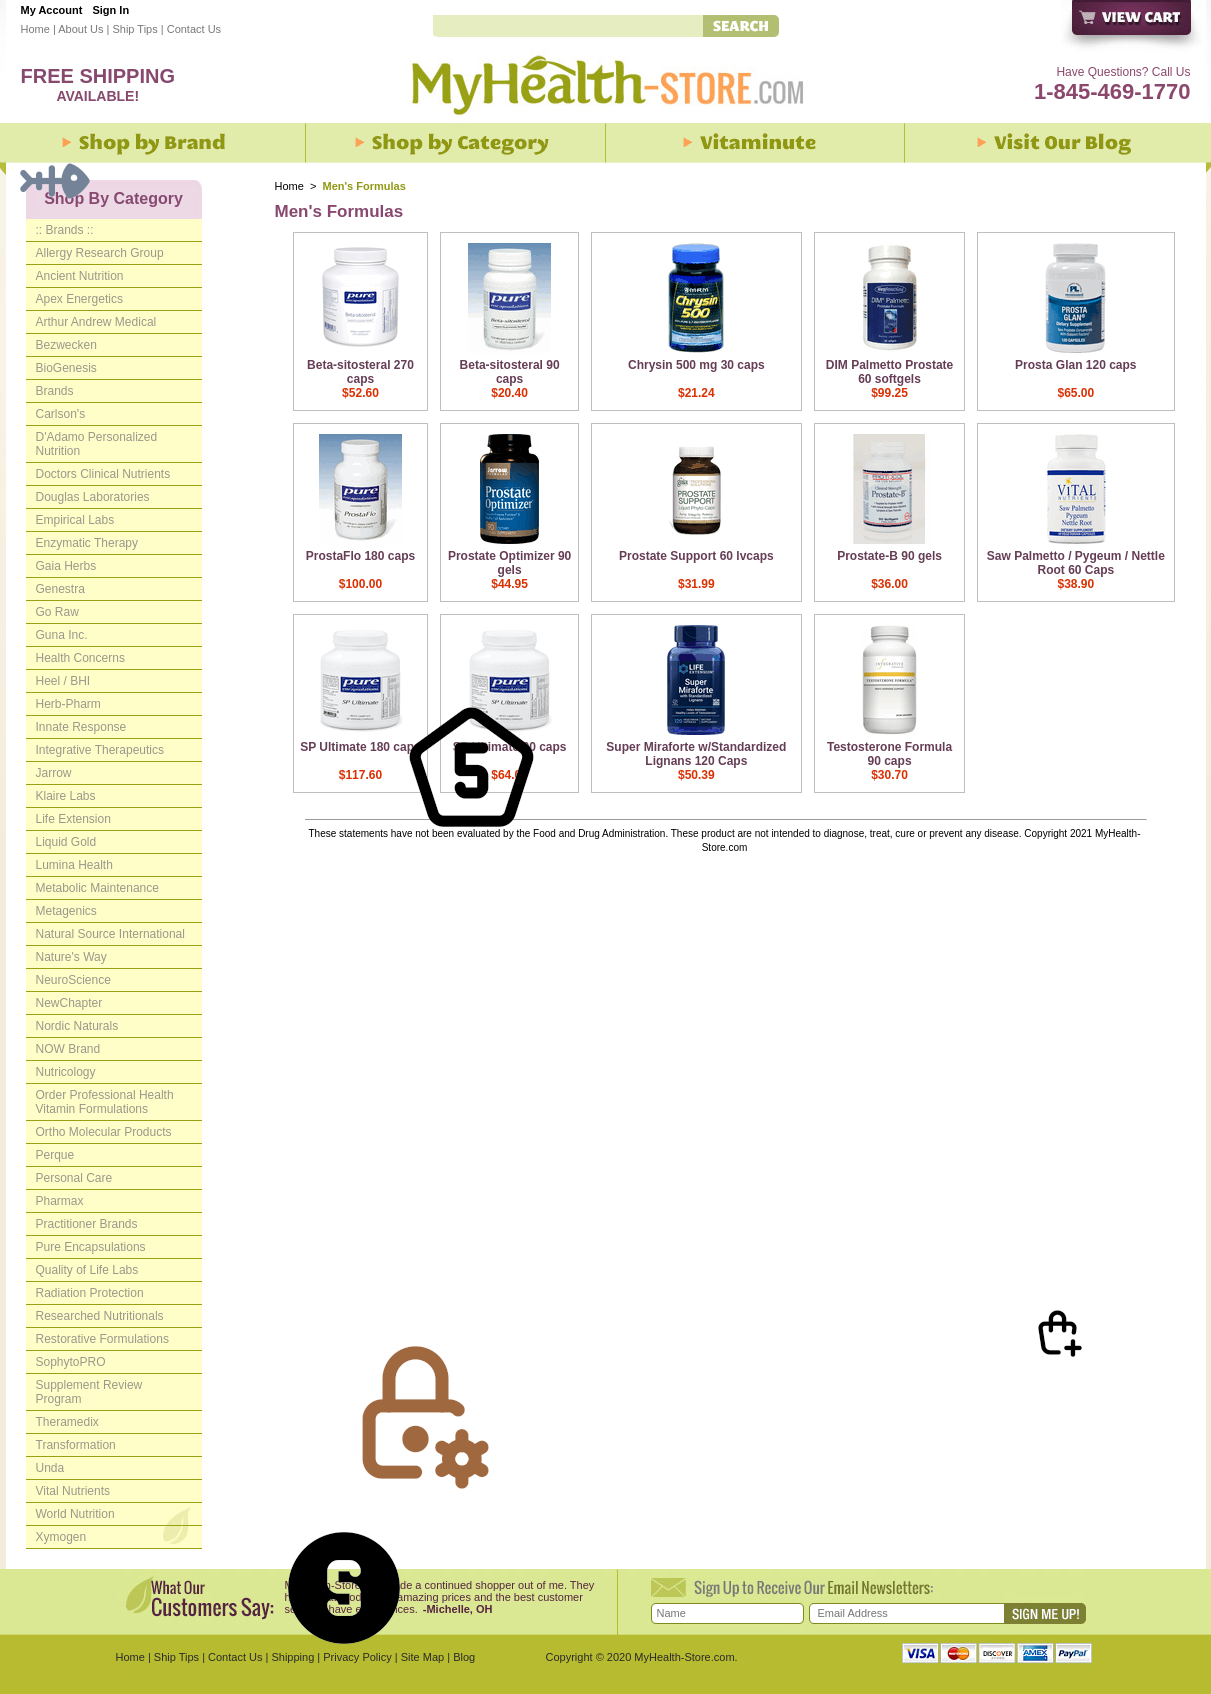 The width and height of the screenshot is (1211, 1694). I want to click on indicates a "small" size option, so click(344, 1588).